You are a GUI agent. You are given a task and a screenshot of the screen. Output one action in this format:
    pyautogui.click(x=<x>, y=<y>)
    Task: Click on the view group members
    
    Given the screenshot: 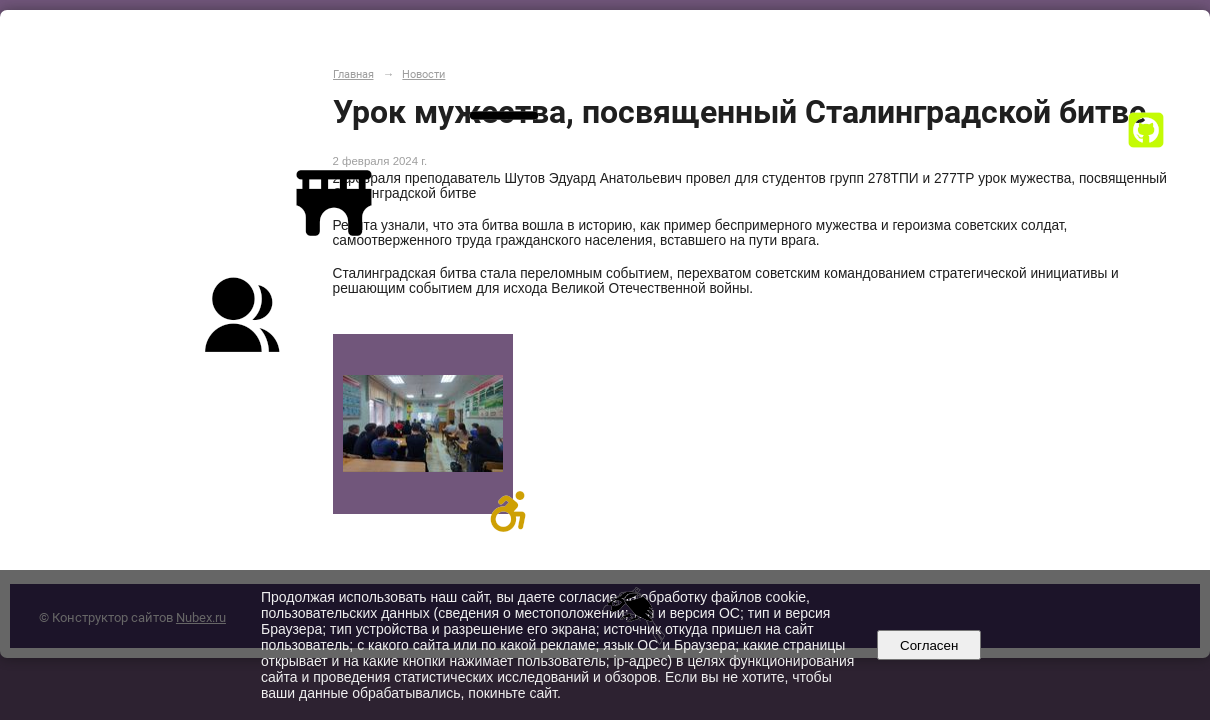 What is the action you would take?
    pyautogui.click(x=240, y=316)
    